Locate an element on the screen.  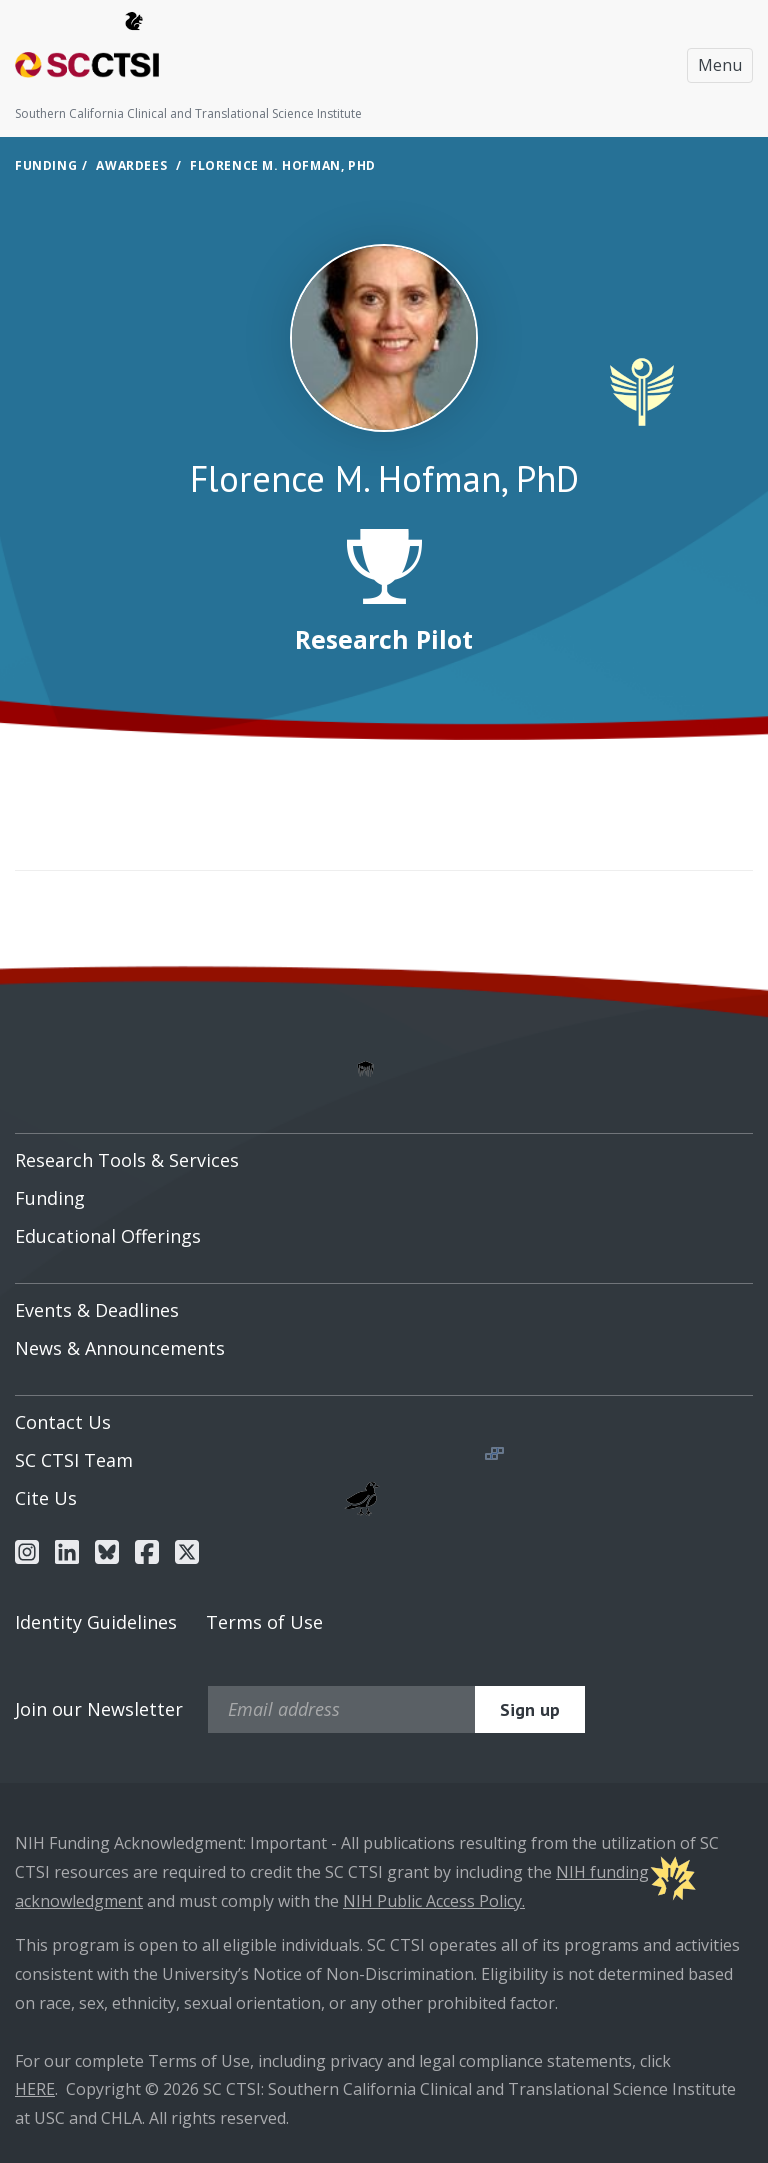
decorative bird illustration for nature-themed game is located at coordinates (362, 1499).